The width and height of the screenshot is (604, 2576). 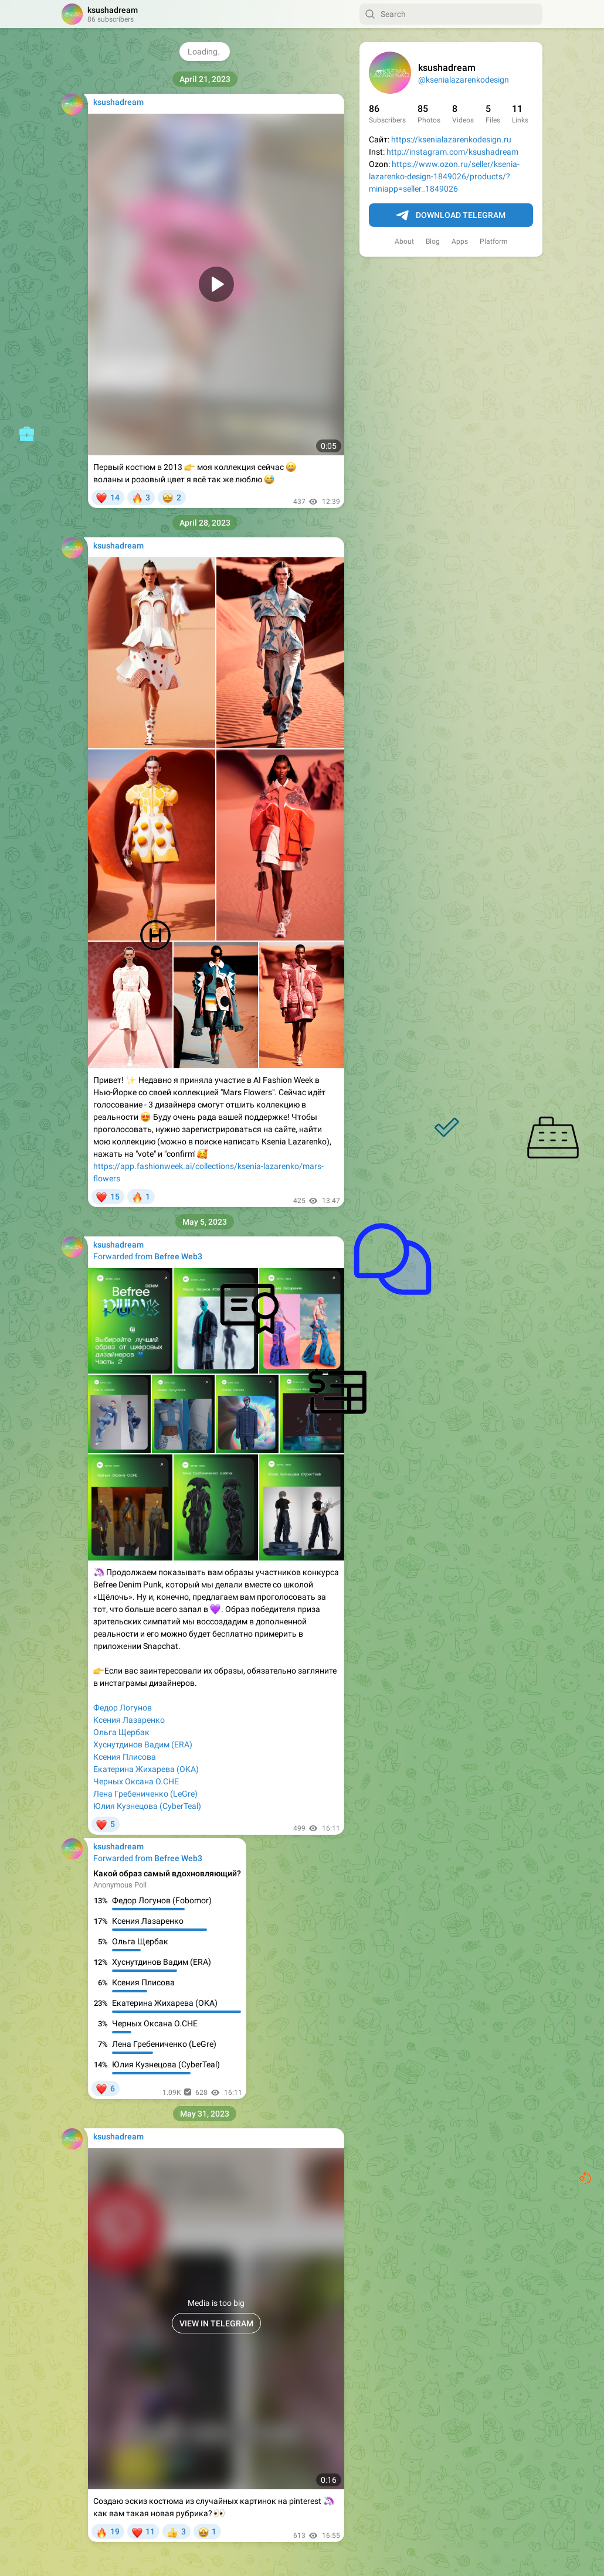 I want to click on open chat or messaging, so click(x=392, y=1259).